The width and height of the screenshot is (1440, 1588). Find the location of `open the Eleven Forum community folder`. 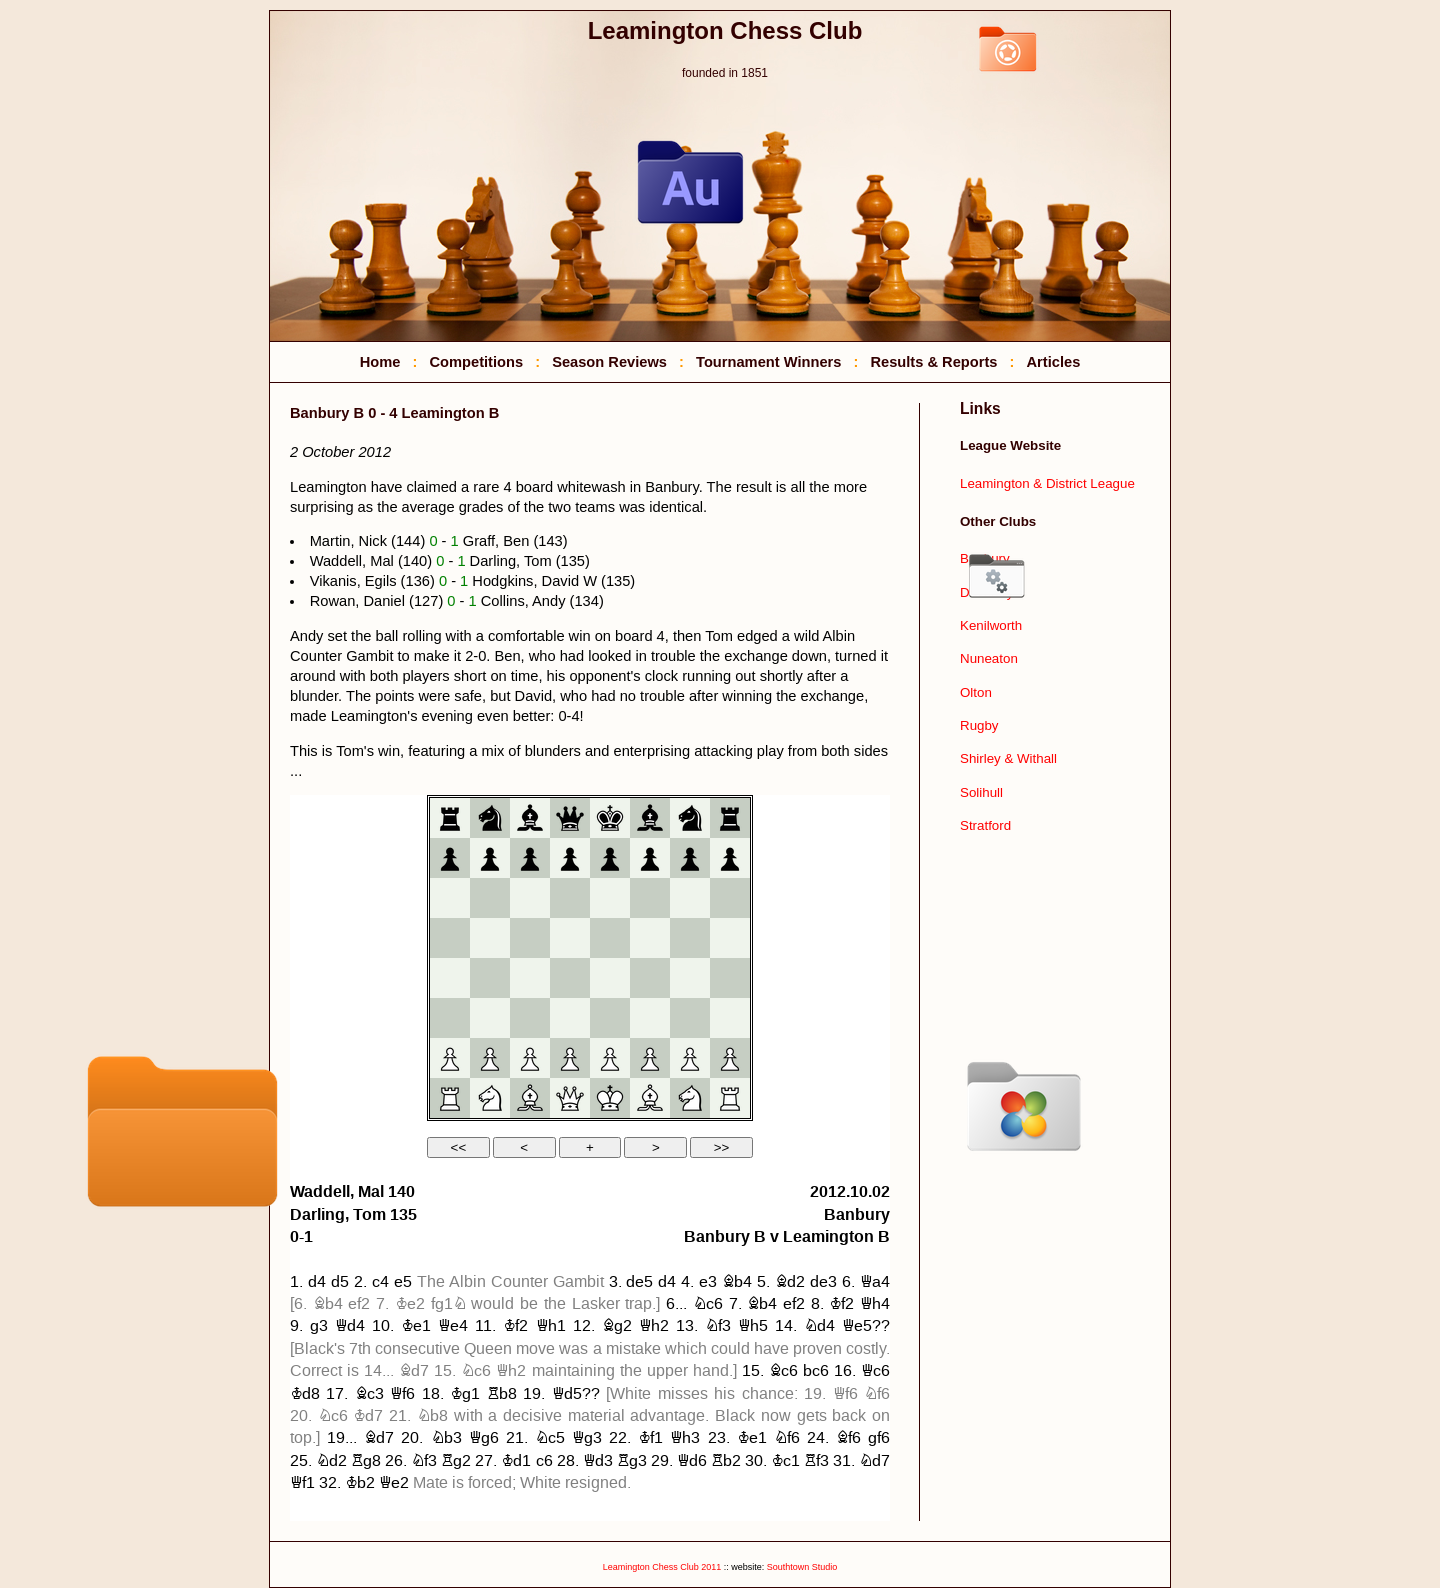

open the Eleven Forum community folder is located at coordinates (1023, 1109).